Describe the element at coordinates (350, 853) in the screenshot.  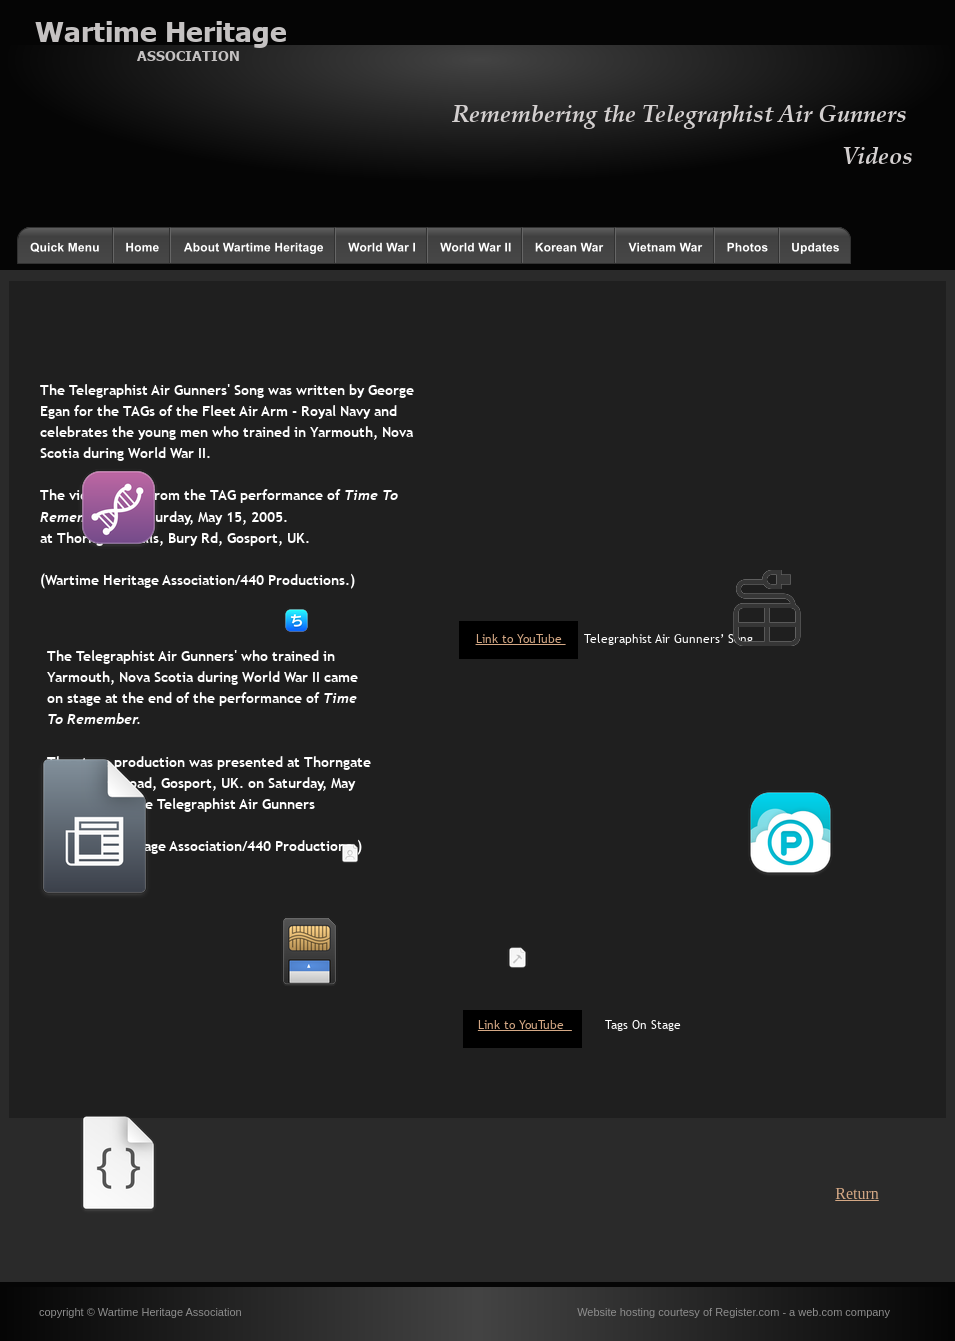
I see `view document author information` at that location.